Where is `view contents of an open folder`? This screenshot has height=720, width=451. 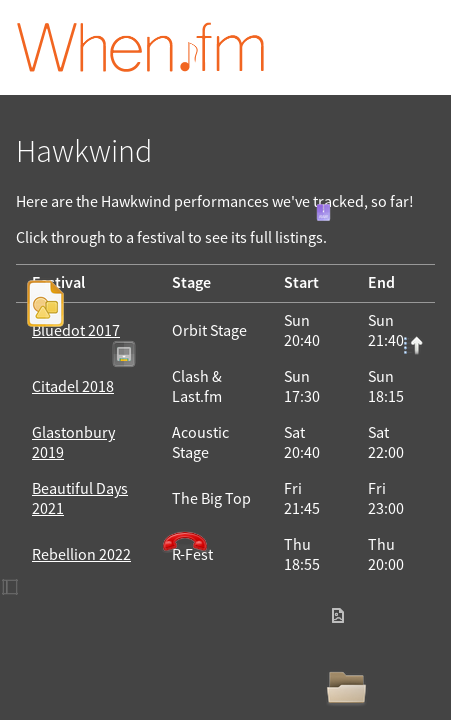 view contents of an open folder is located at coordinates (346, 689).